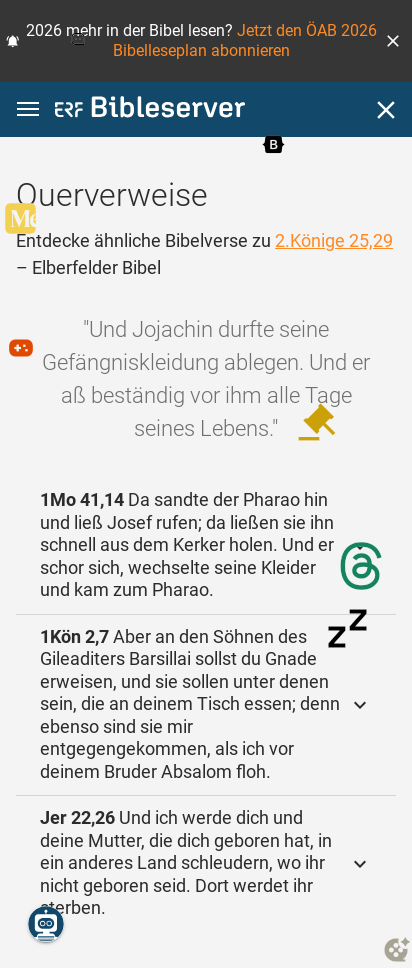  What do you see at coordinates (21, 348) in the screenshot?
I see `open gaming or games section` at bounding box center [21, 348].